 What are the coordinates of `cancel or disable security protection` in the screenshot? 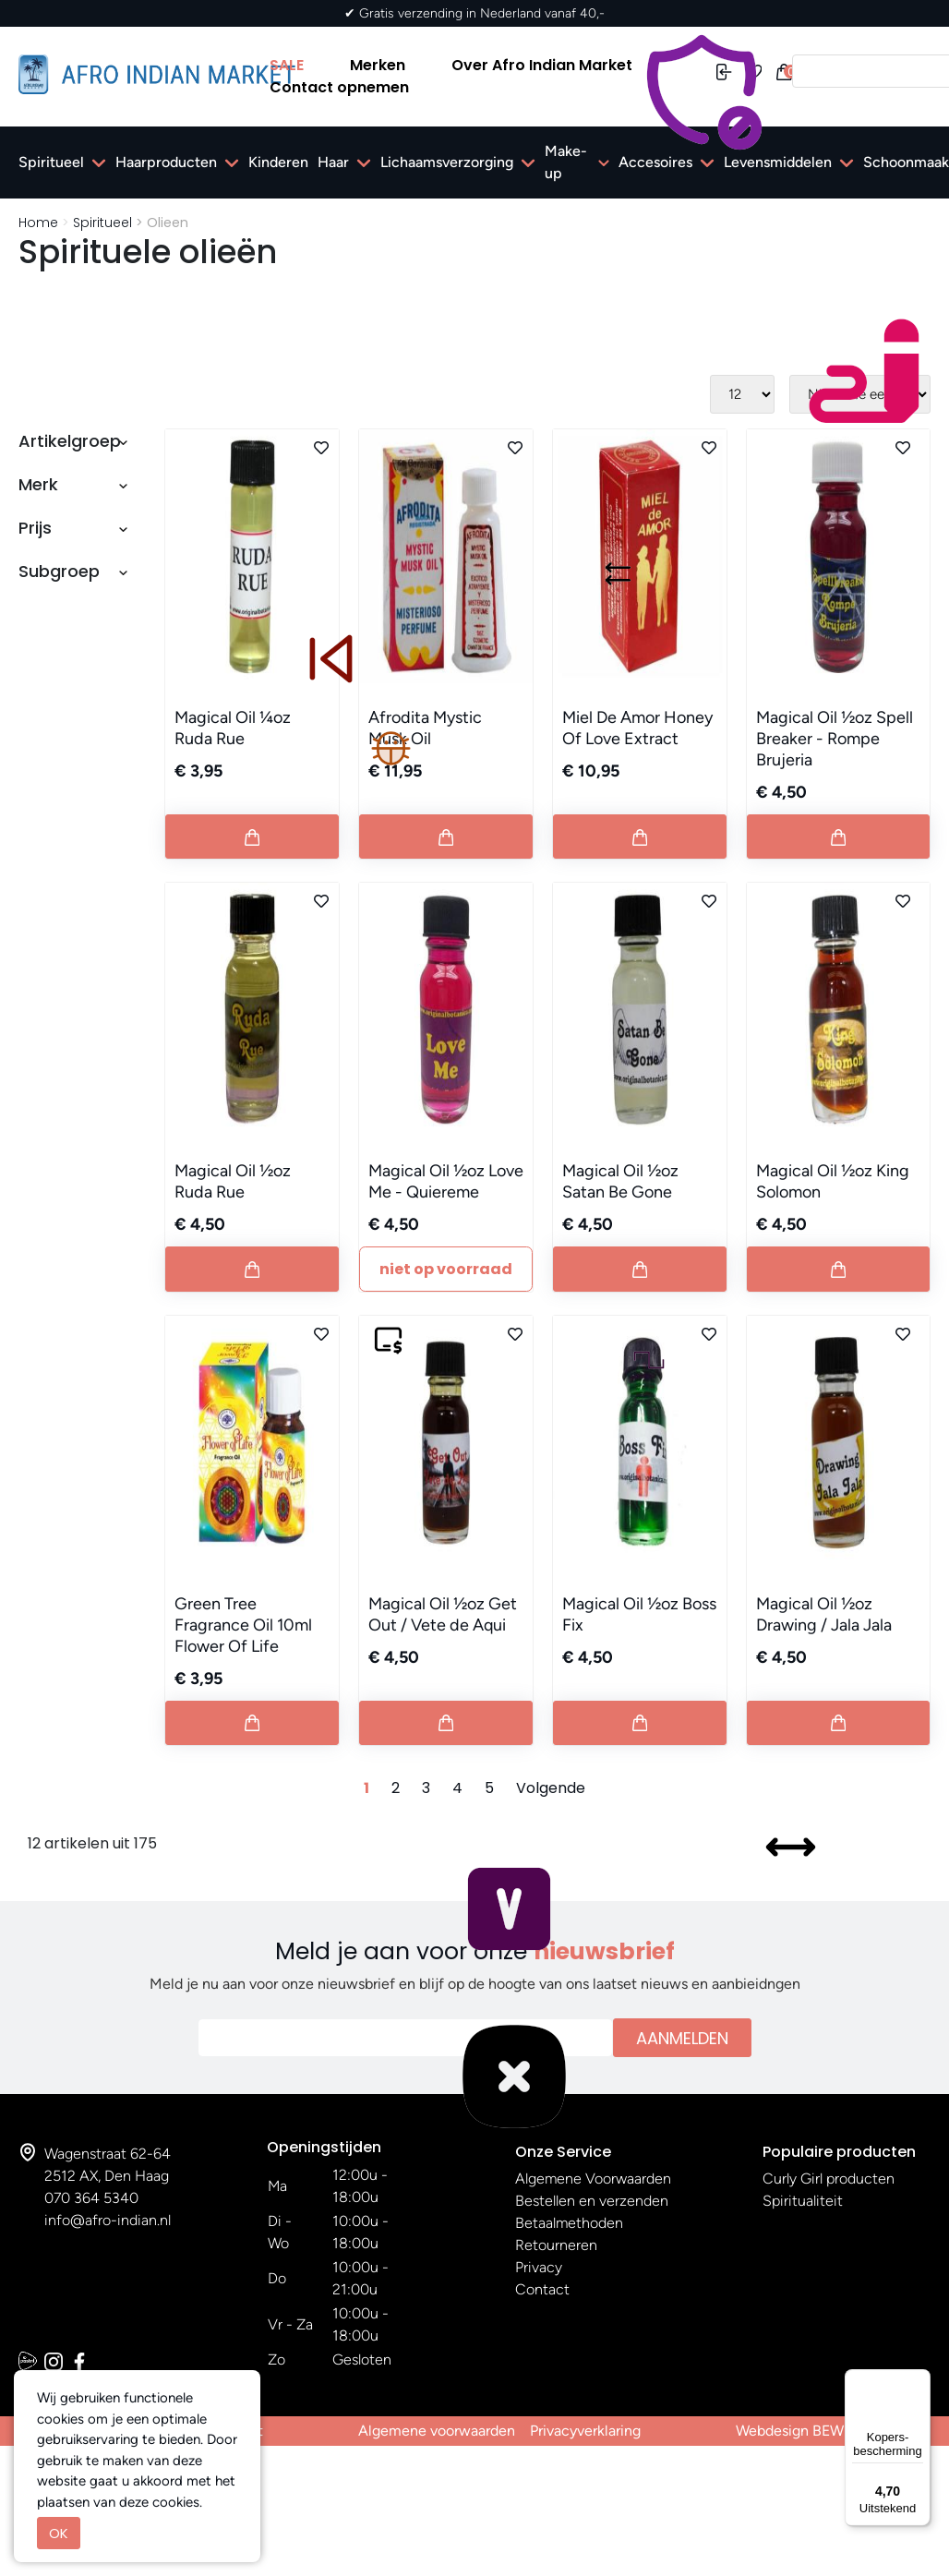 It's located at (702, 90).